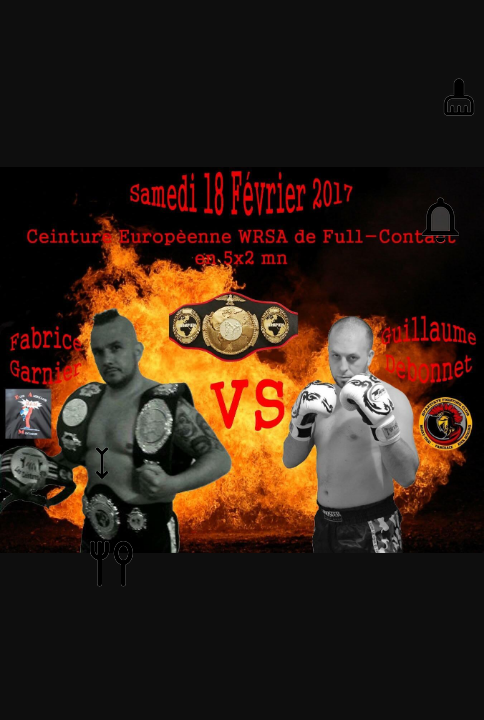 The height and width of the screenshot is (720, 484). I want to click on access food or dining options, so click(111, 562).